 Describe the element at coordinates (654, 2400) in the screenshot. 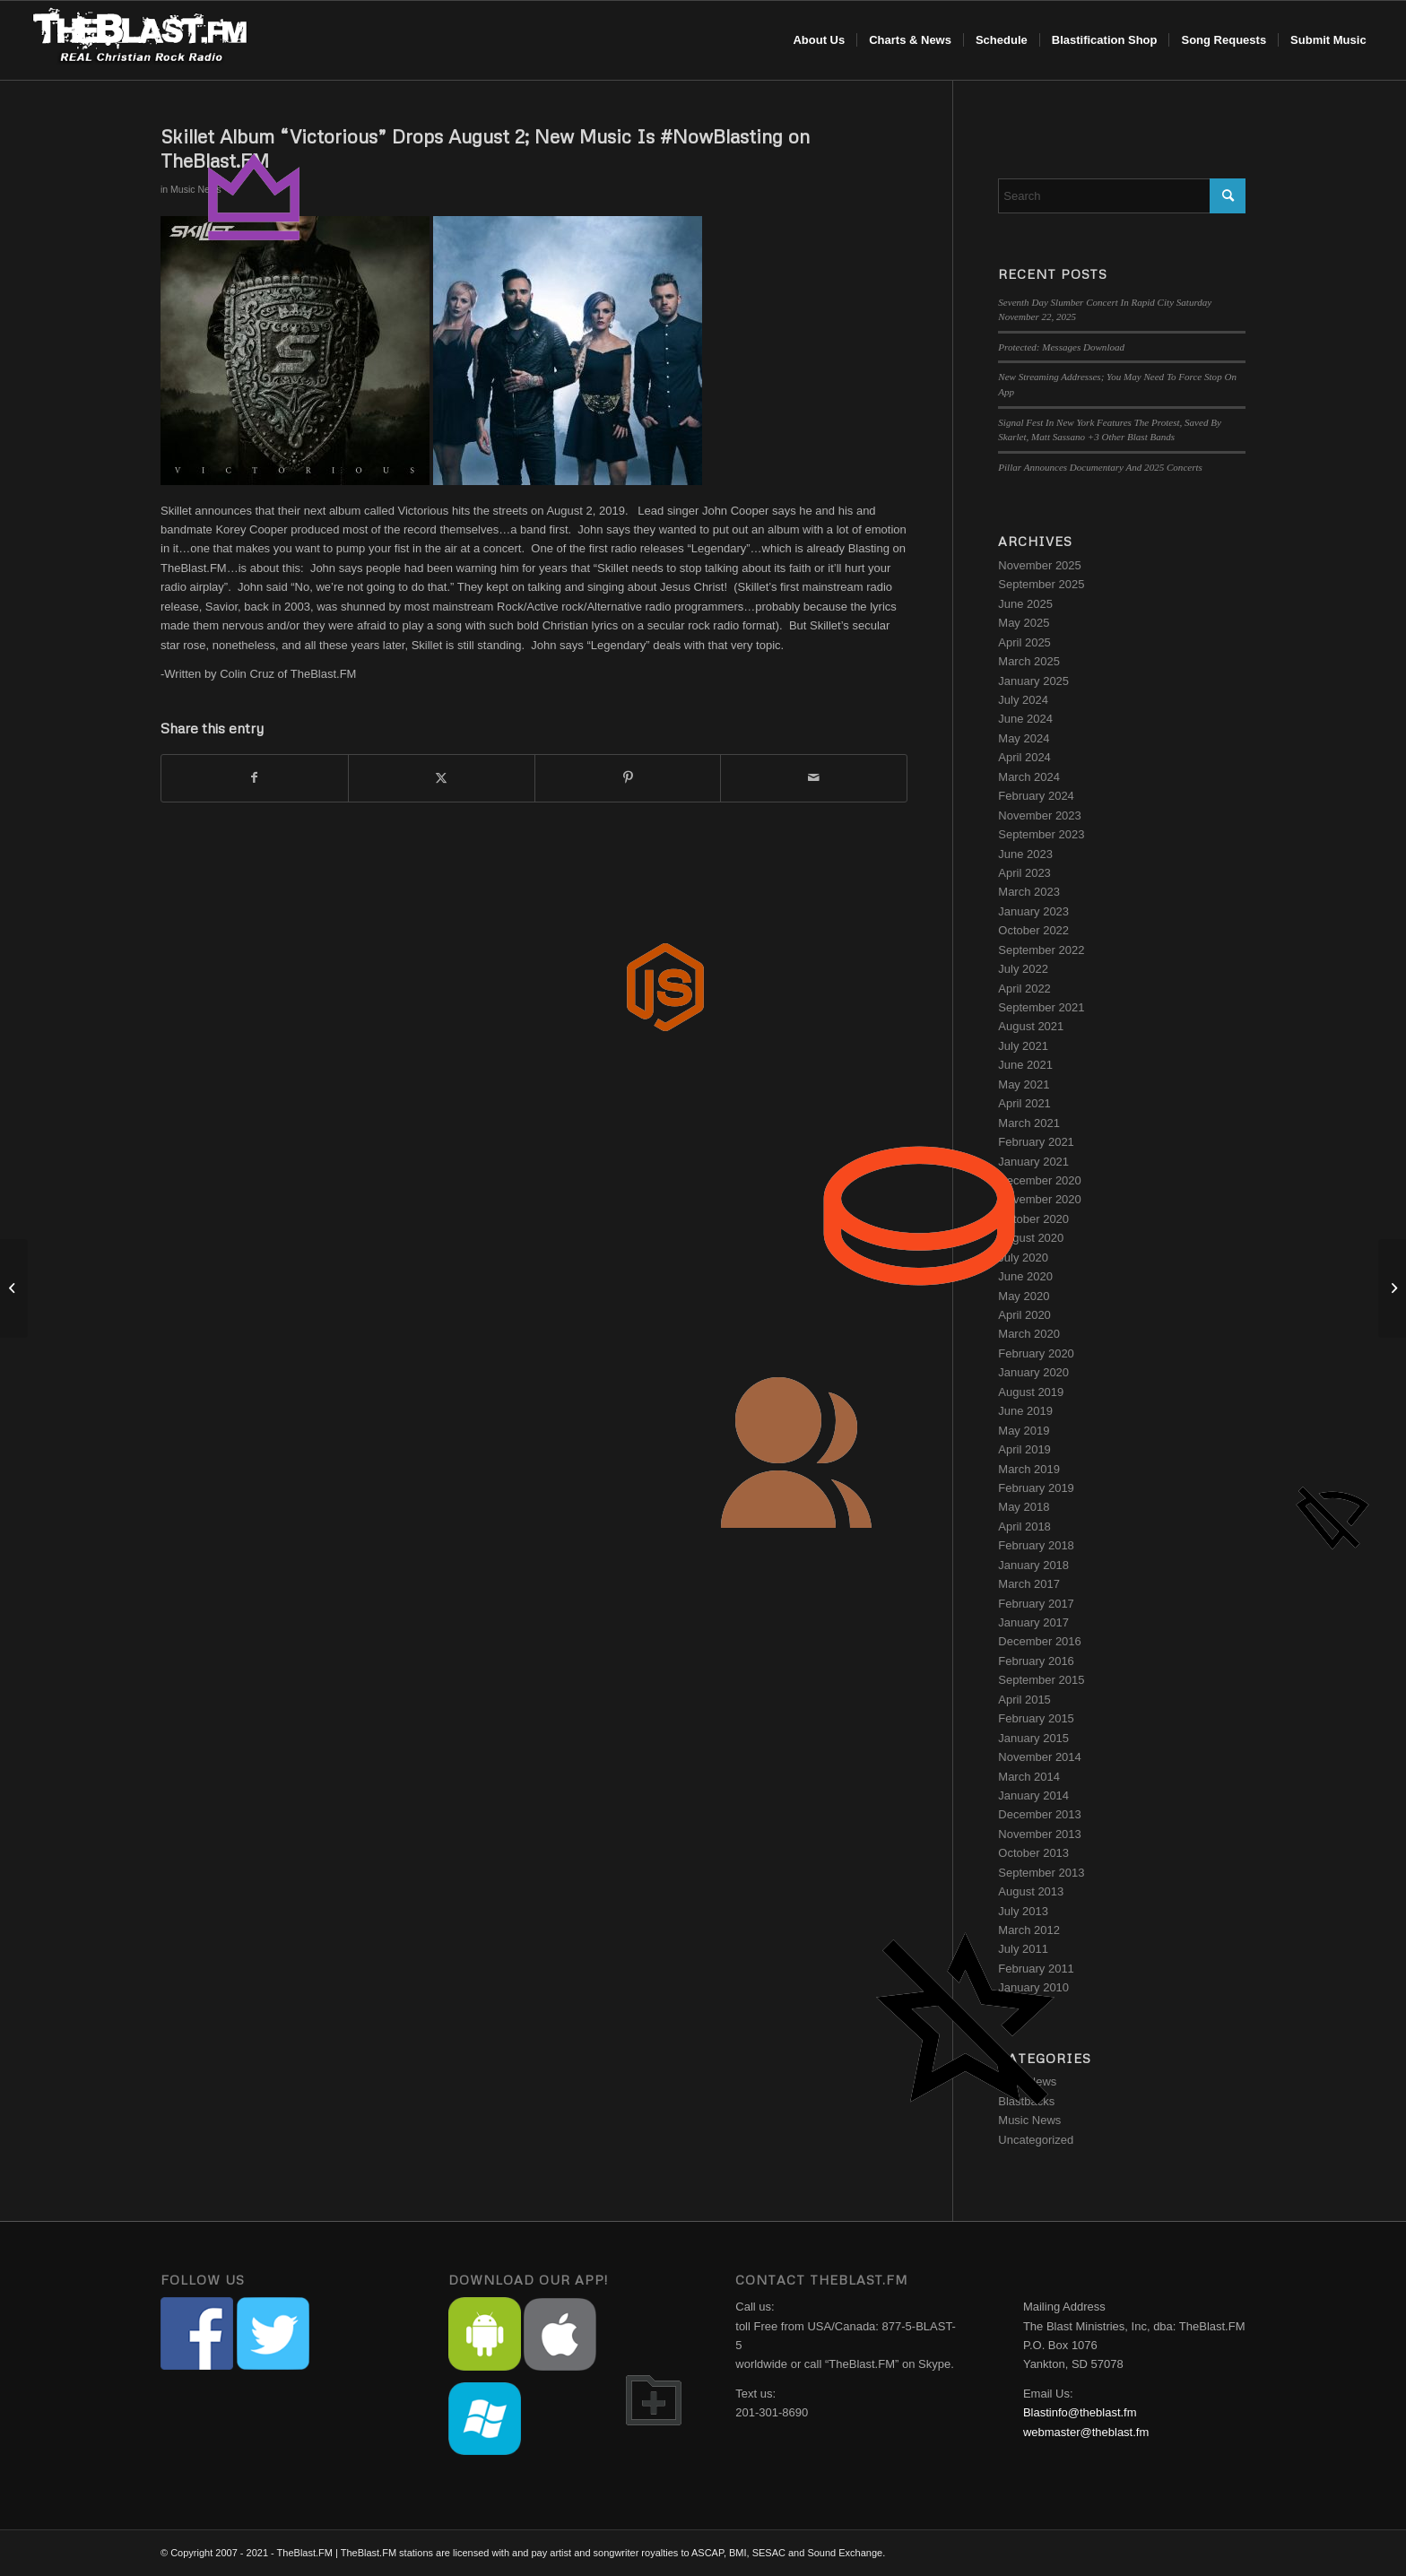

I see `create a new folder` at that location.